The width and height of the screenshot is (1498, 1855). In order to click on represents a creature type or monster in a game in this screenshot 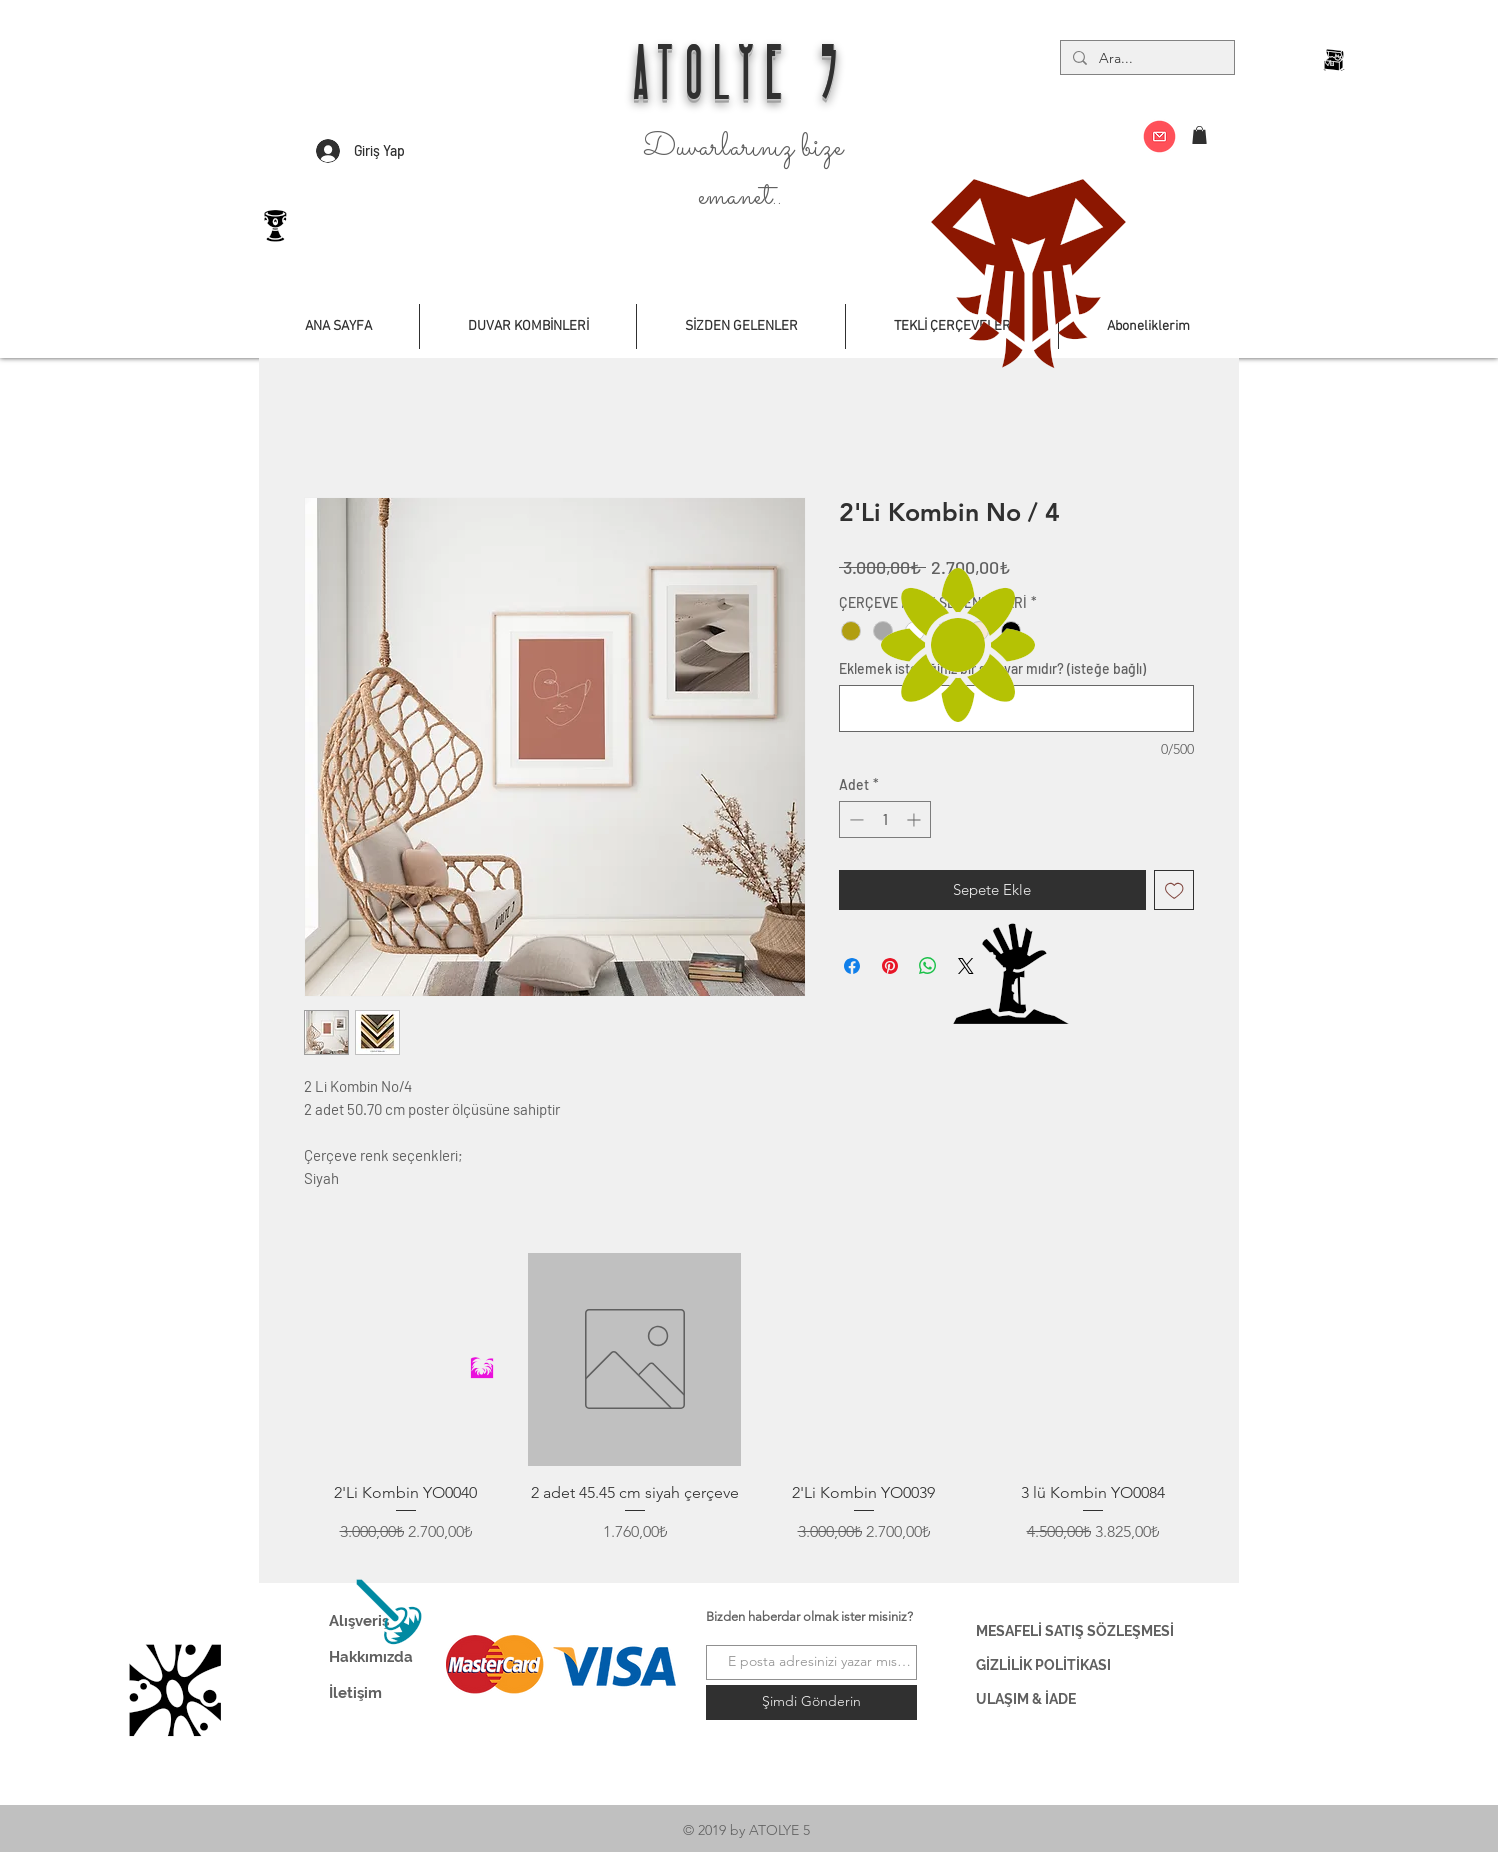, I will do `click(1028, 272)`.